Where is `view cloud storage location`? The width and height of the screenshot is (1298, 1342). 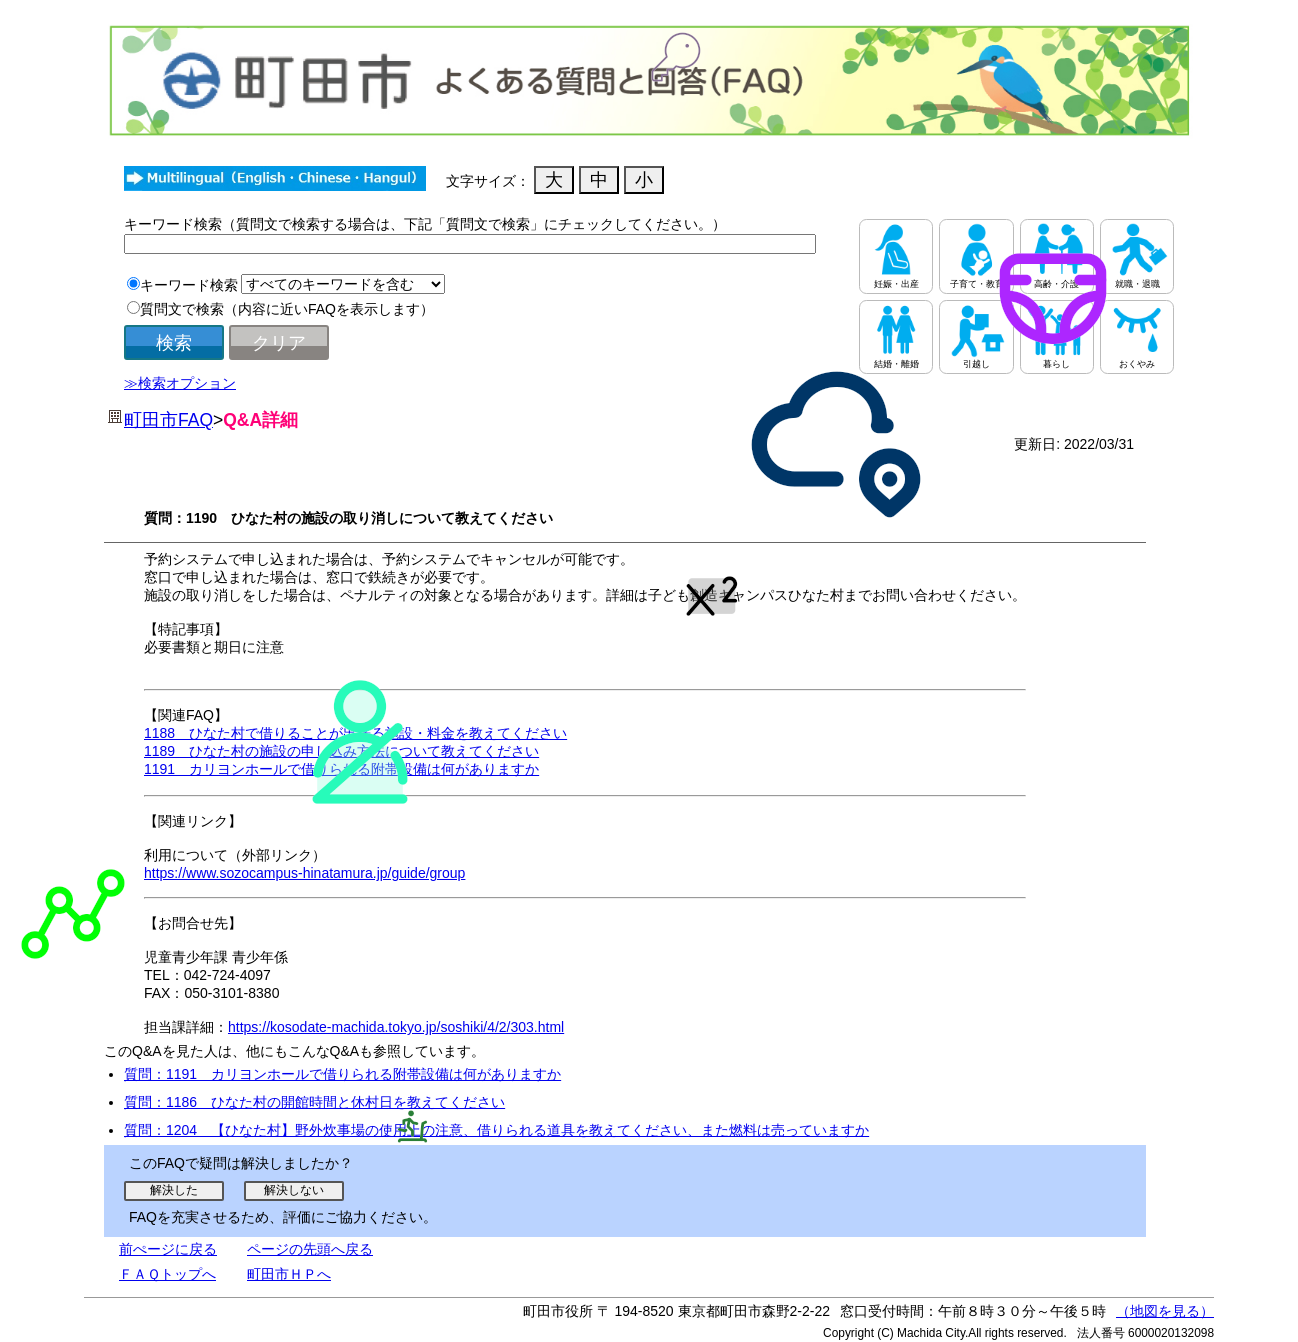
view cloud storage location is located at coordinates (836, 433).